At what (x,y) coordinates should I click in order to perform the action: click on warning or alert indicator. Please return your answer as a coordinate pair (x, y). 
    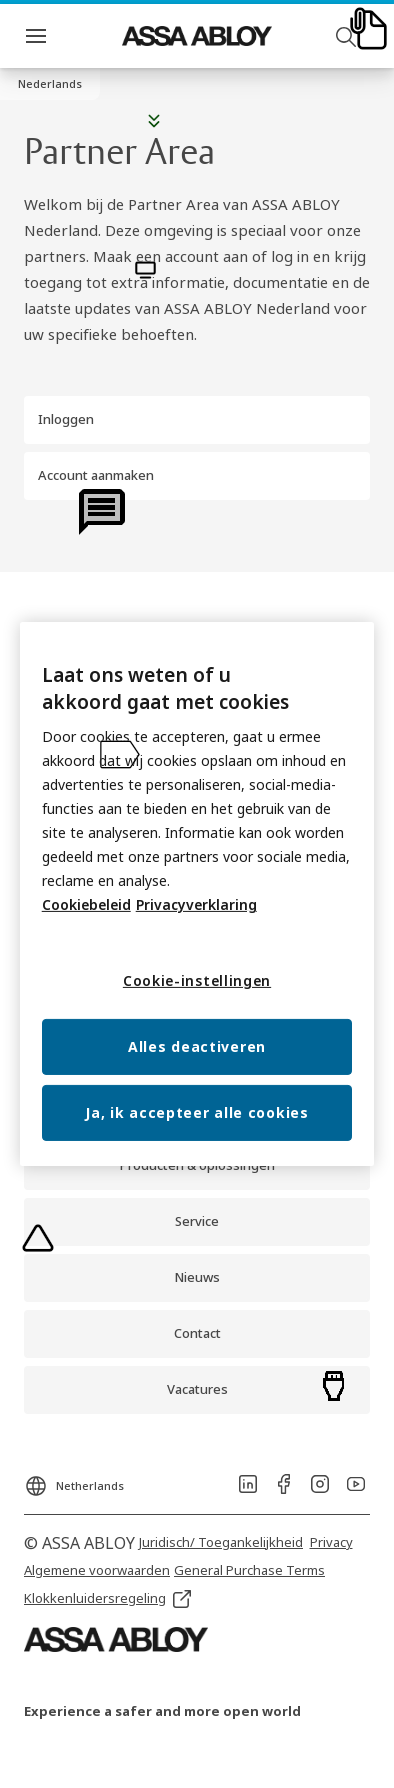
    Looking at the image, I should click on (38, 1239).